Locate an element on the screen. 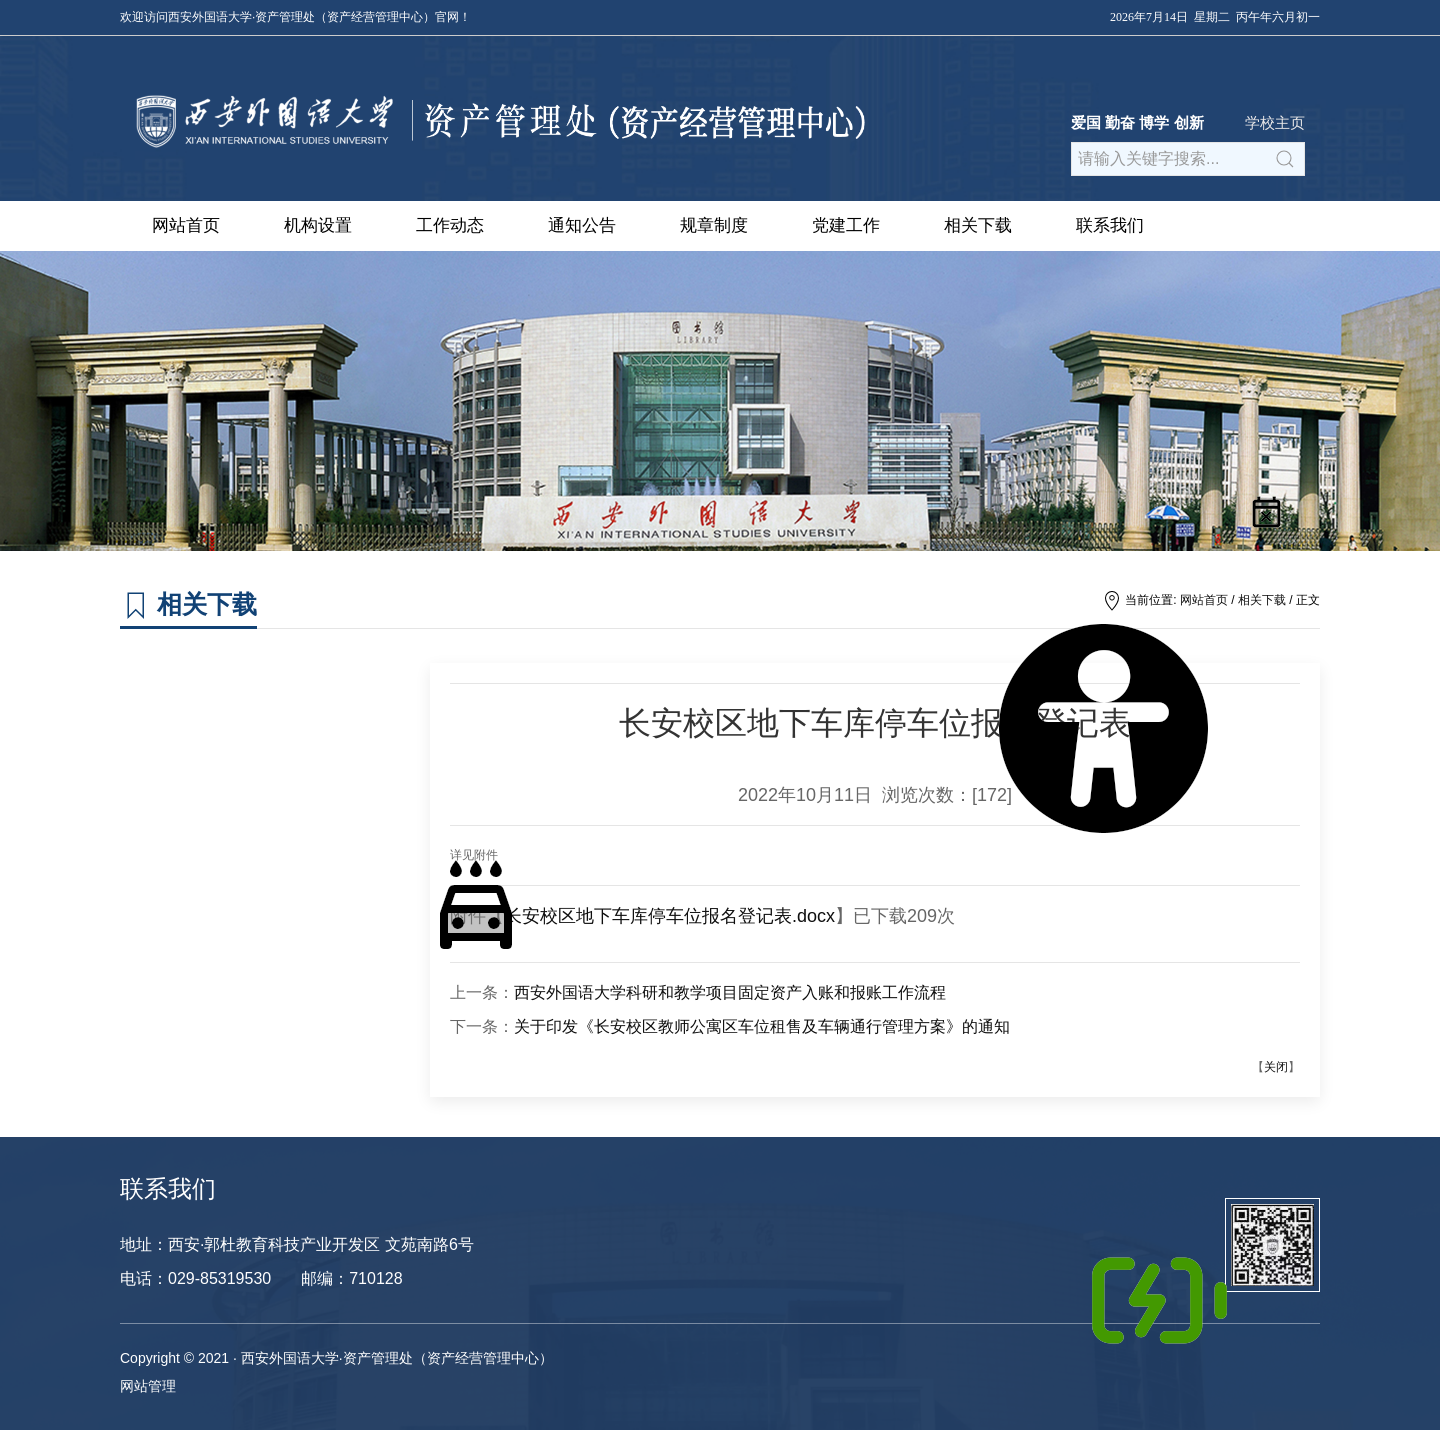 This screenshot has height=1430, width=1440. indicates device is currently charging is located at coordinates (1159, 1300).